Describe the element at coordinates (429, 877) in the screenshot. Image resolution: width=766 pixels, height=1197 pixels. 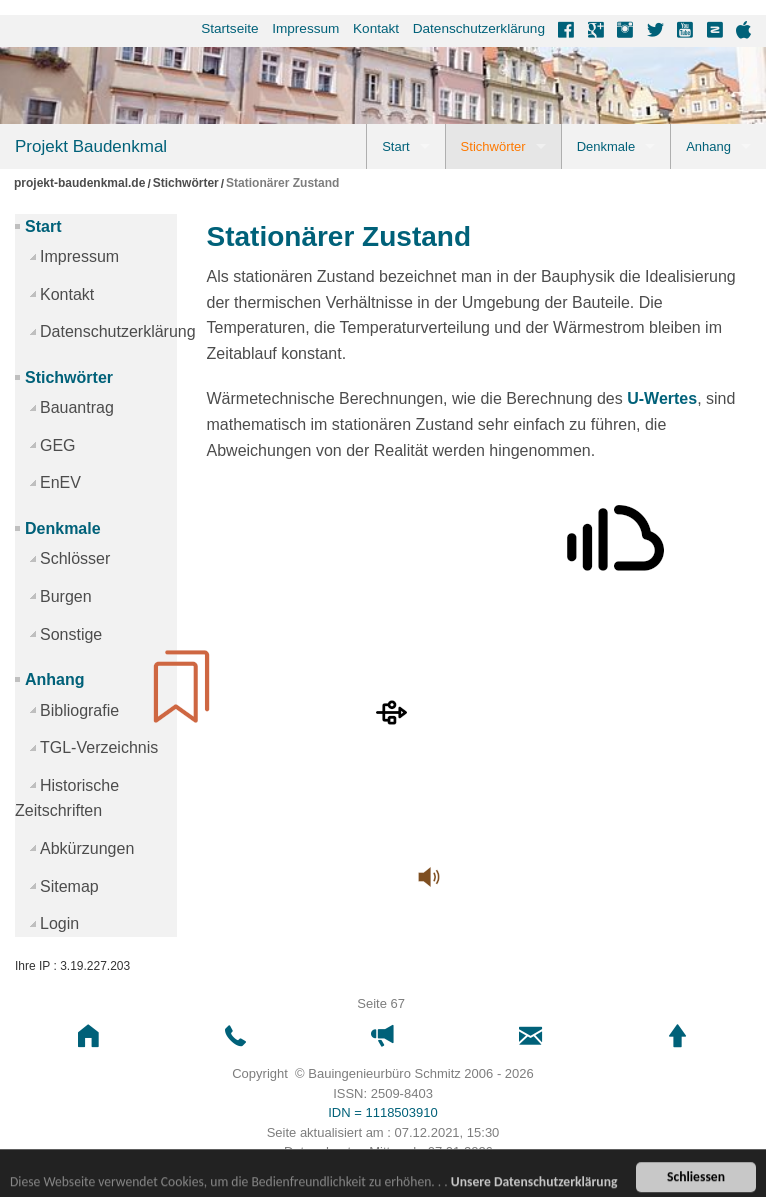
I see `adjust audio volume to medium level` at that location.